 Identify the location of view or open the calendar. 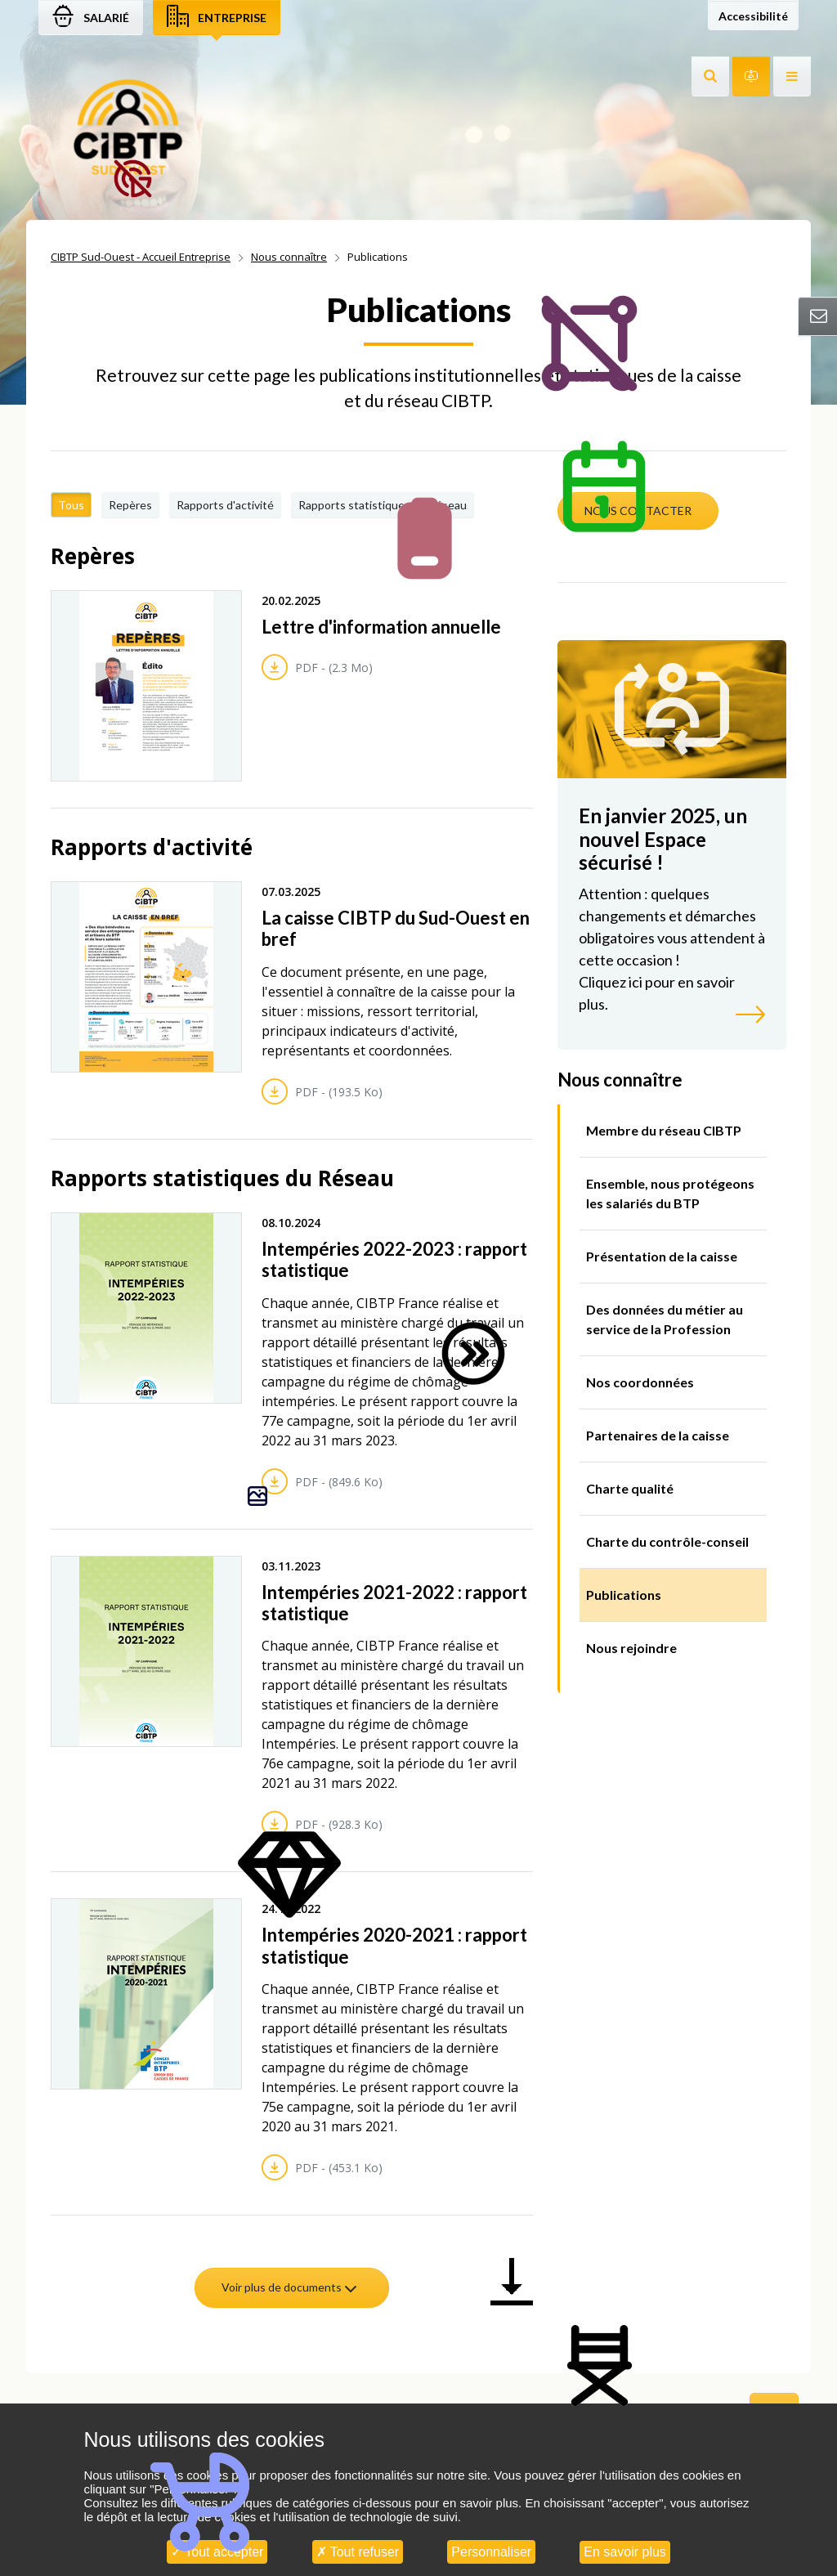
(604, 486).